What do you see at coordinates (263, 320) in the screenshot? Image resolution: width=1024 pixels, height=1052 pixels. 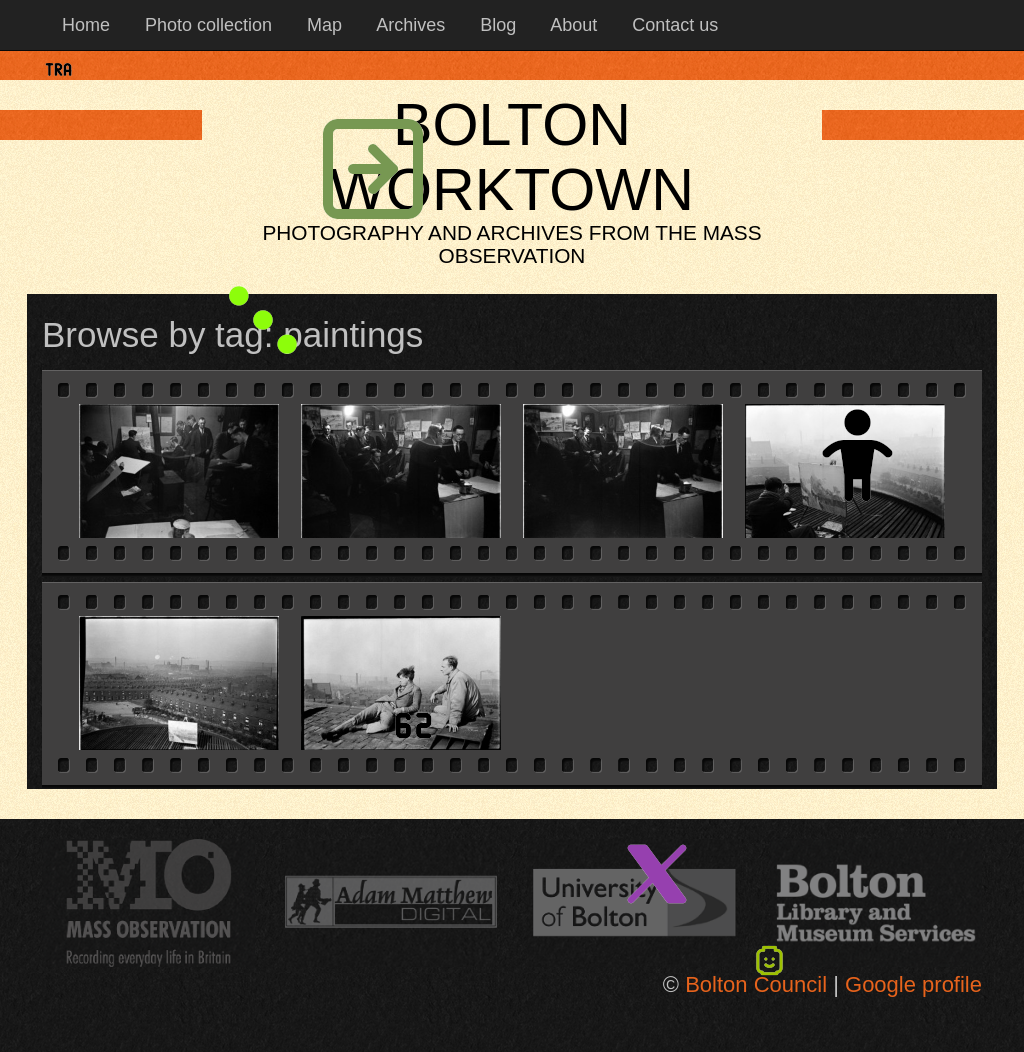 I see `more options menu` at bounding box center [263, 320].